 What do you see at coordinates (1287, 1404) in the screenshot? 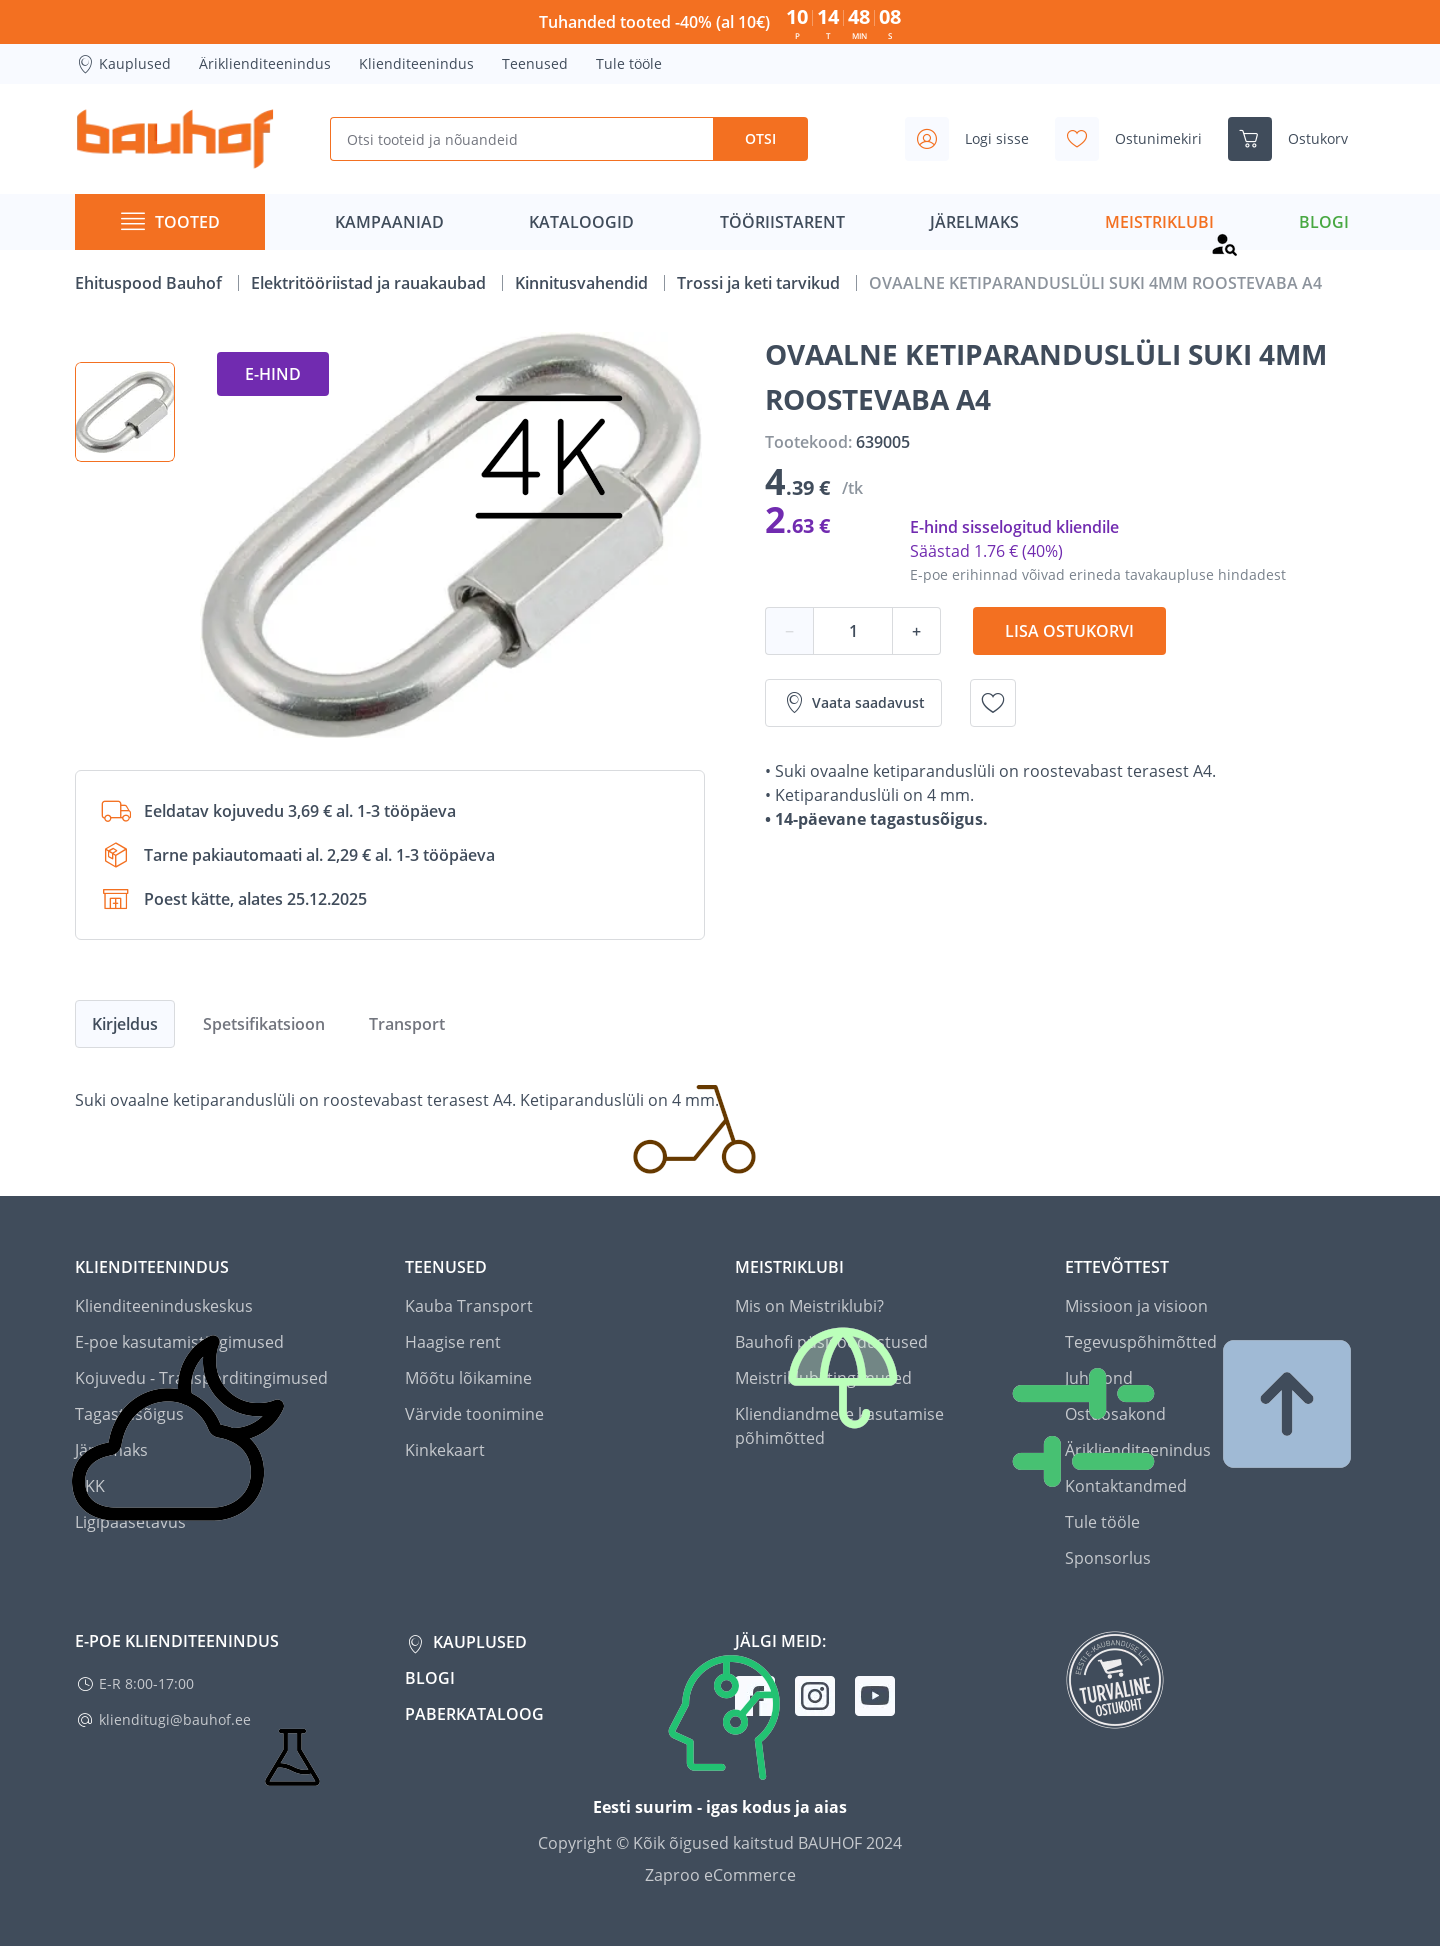
I see `upload a file or content` at bounding box center [1287, 1404].